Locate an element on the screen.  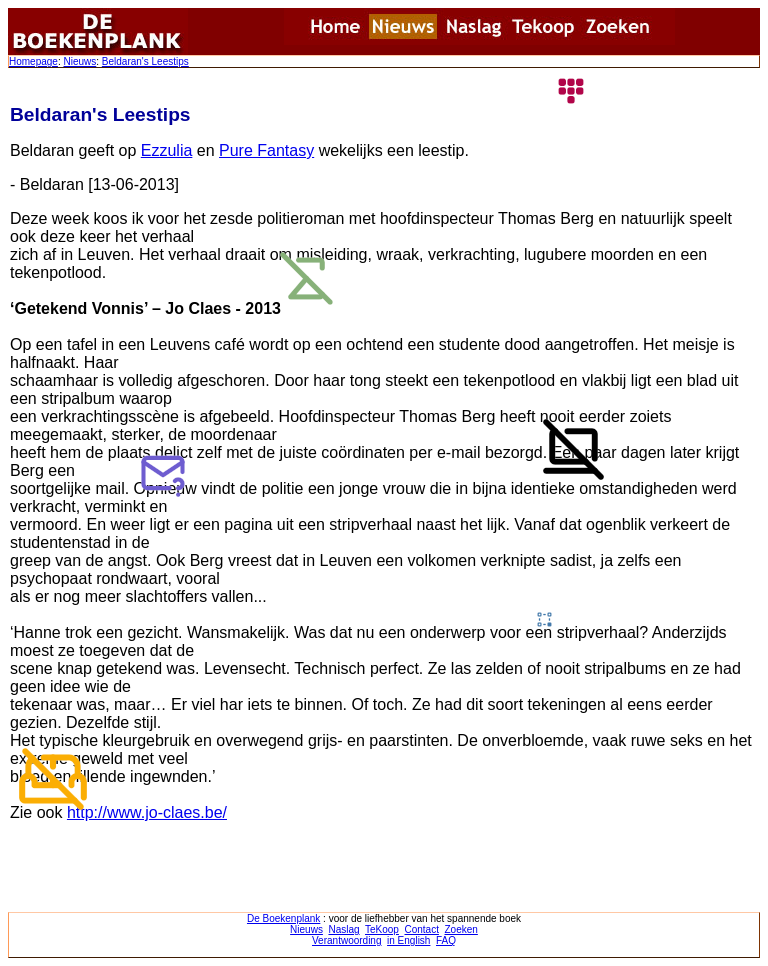
email help or support is located at coordinates (163, 473).